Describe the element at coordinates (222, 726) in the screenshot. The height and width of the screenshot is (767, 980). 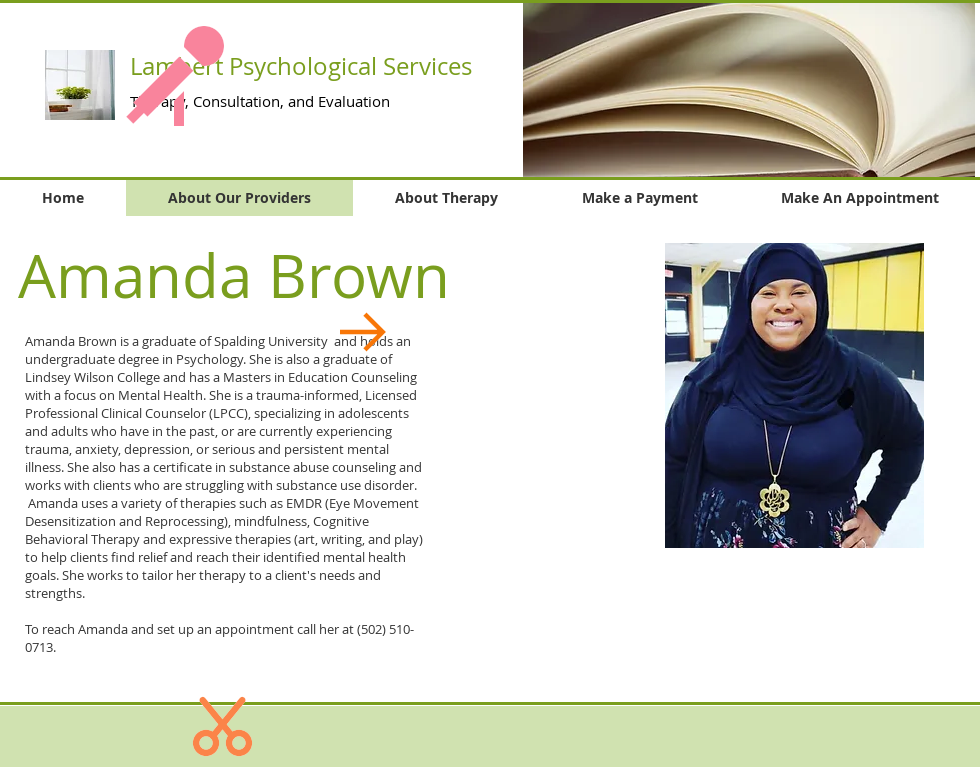
I see `cut selected text or content` at that location.